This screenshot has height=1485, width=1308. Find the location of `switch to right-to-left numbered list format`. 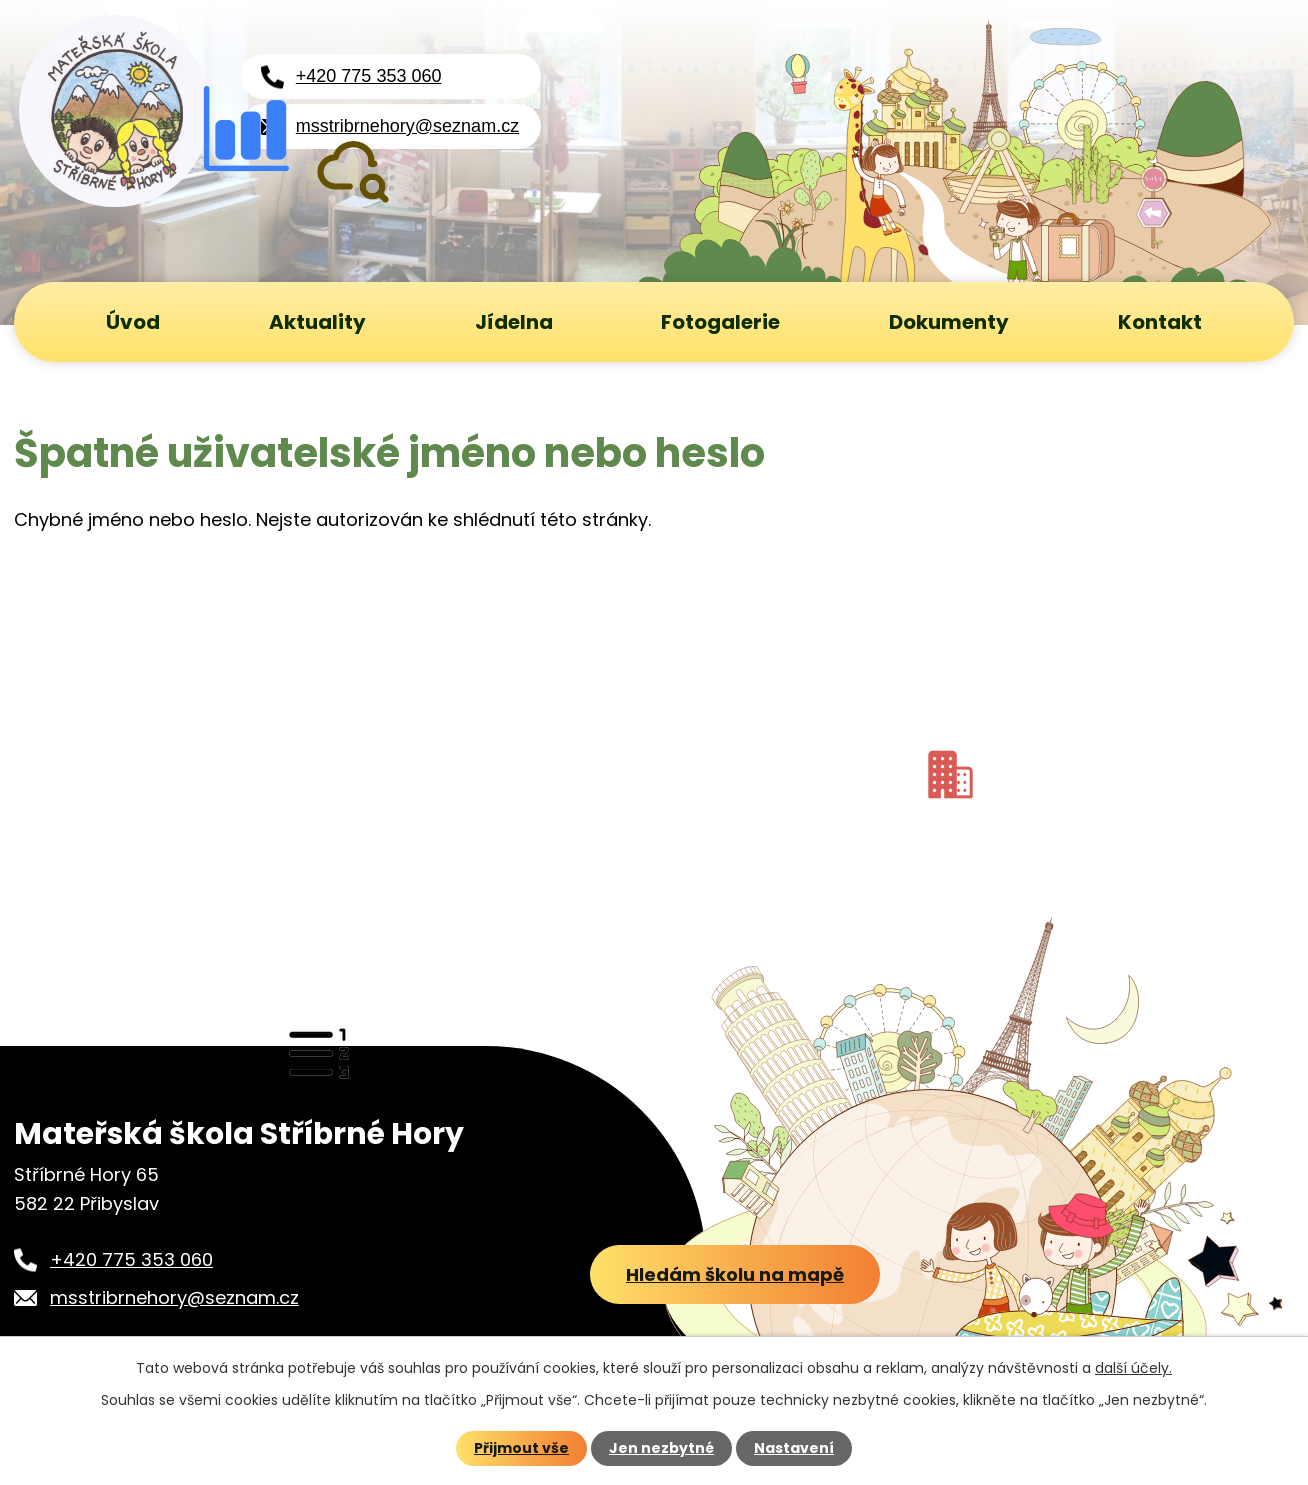

switch to right-to-left numbered list format is located at coordinates (320, 1053).